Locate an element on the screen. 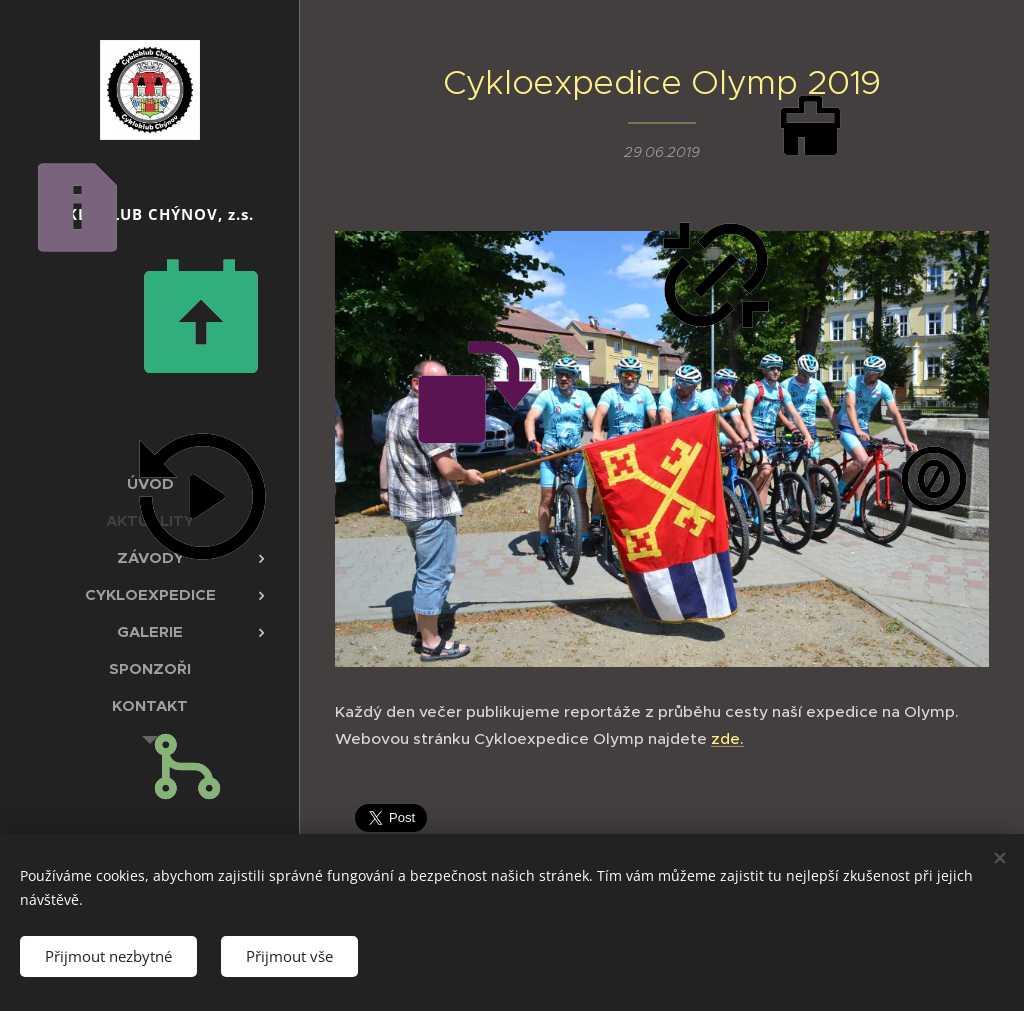  merge branches in a git repository is located at coordinates (187, 766).